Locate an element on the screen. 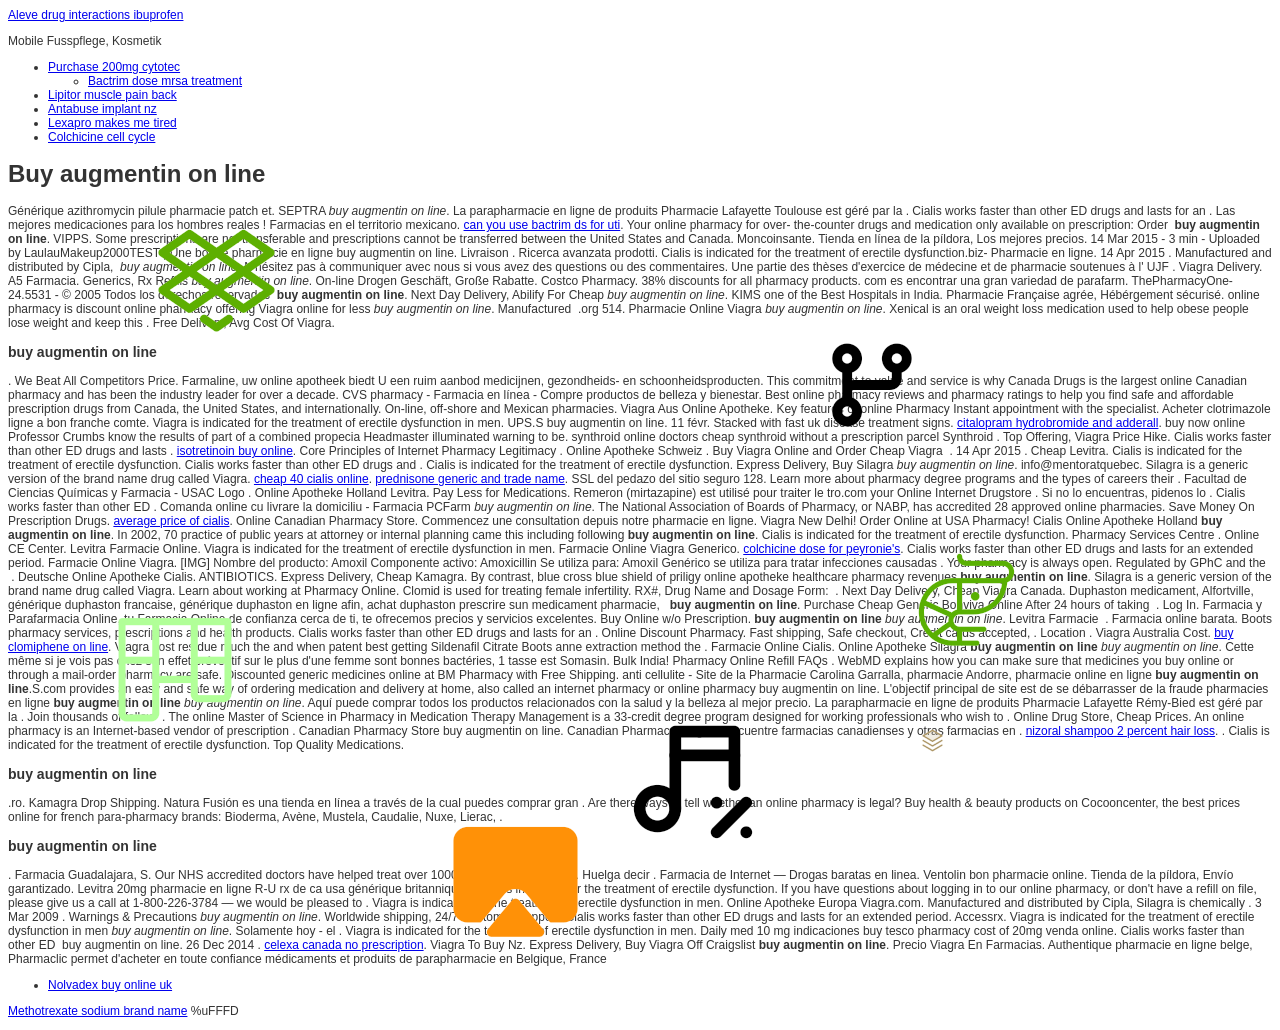 Image resolution: width=1280 pixels, height=1030 pixels. stream content to an external display is located at coordinates (515, 879).